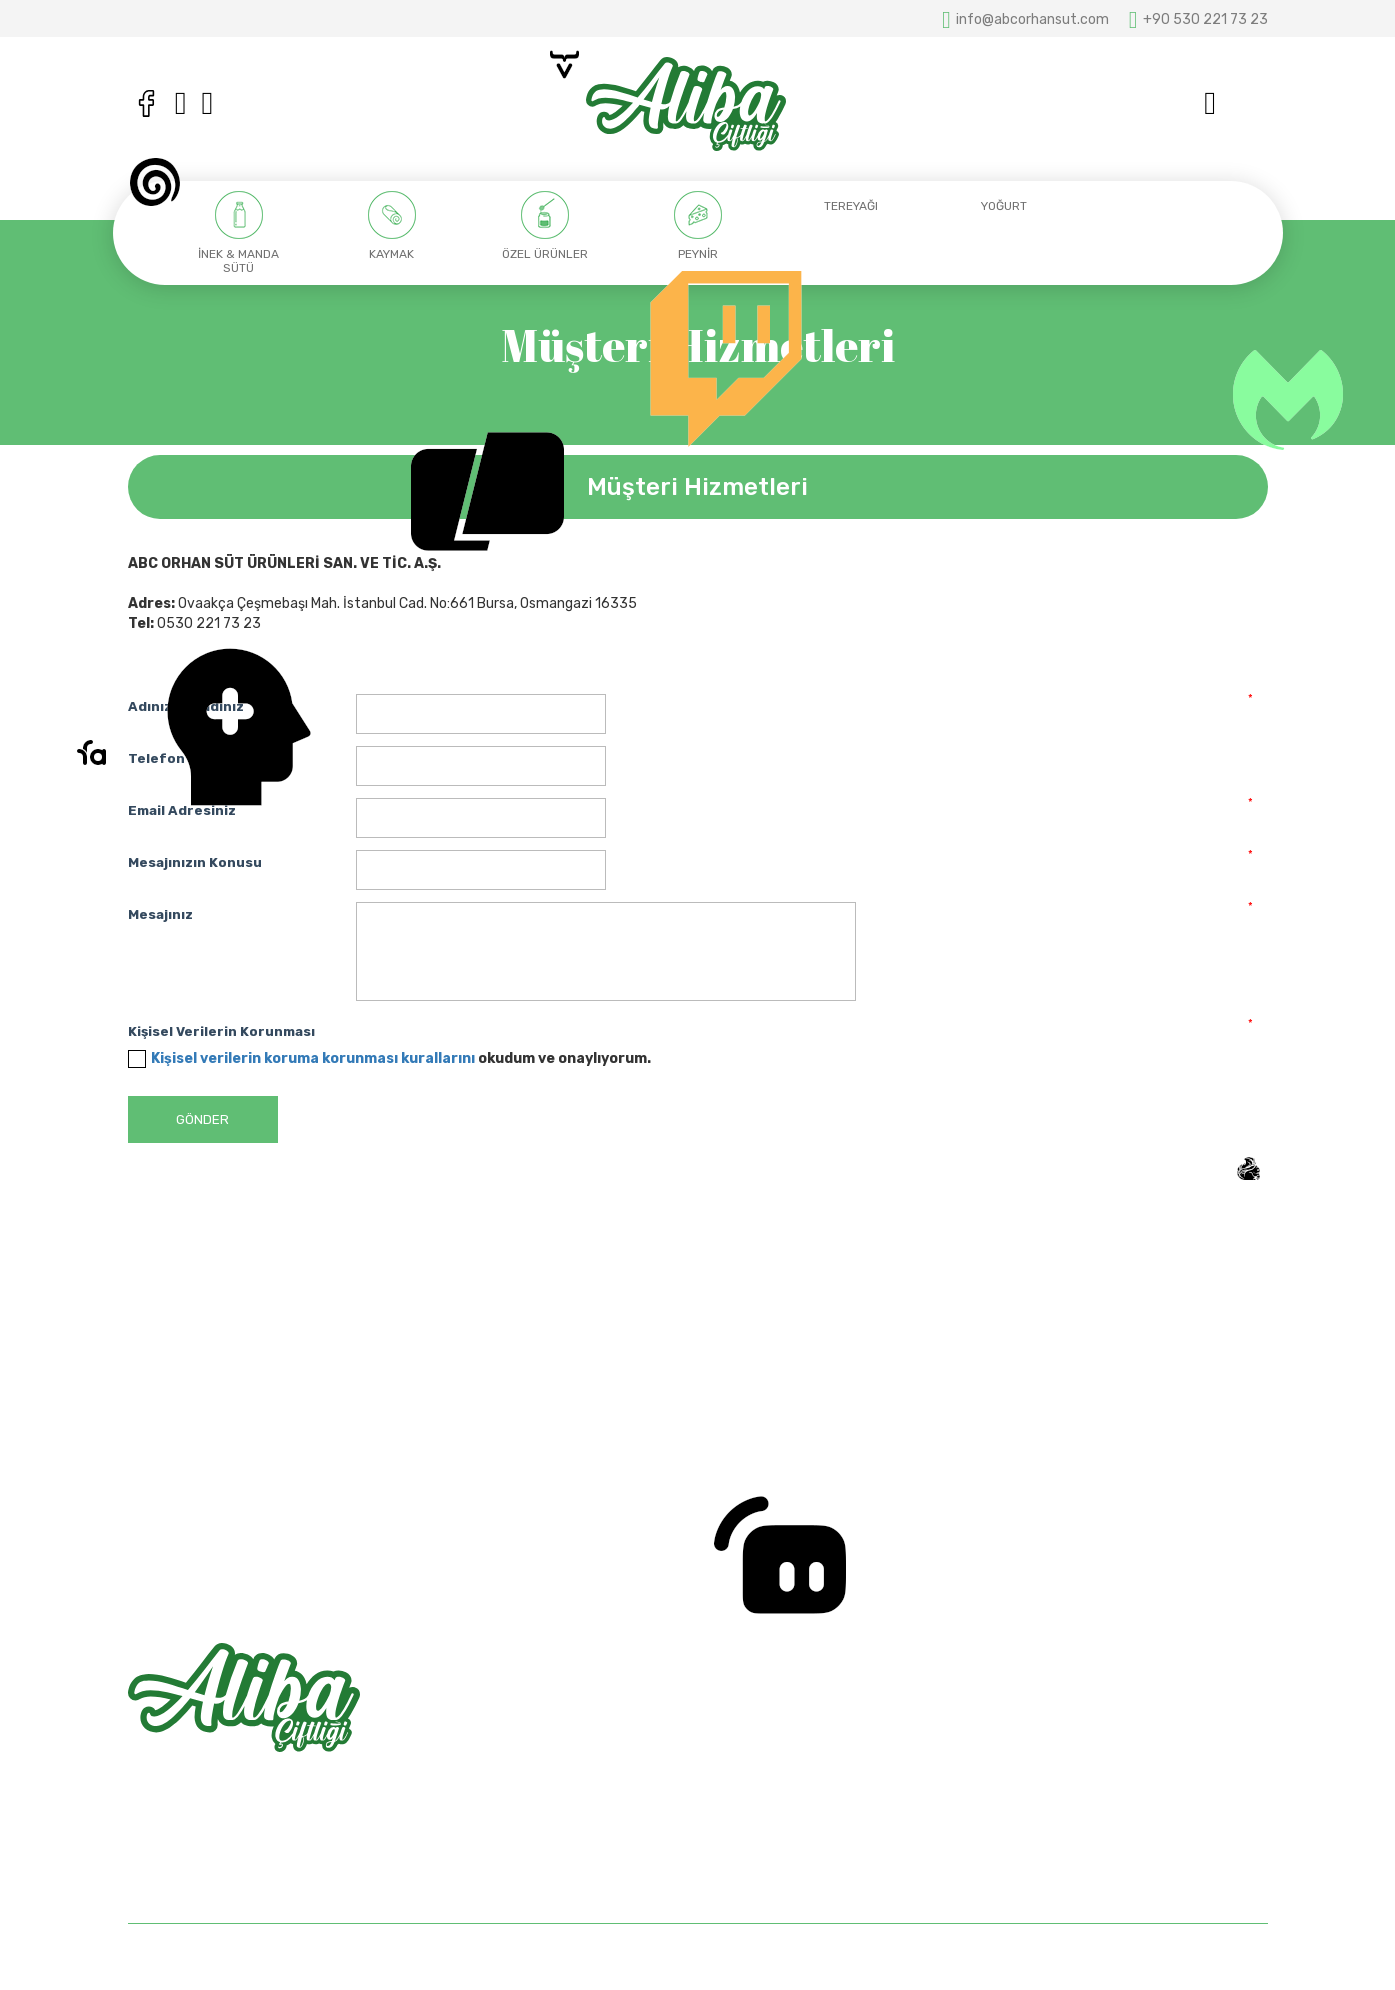  I want to click on visit dreamstime stock photography website, so click(155, 182).